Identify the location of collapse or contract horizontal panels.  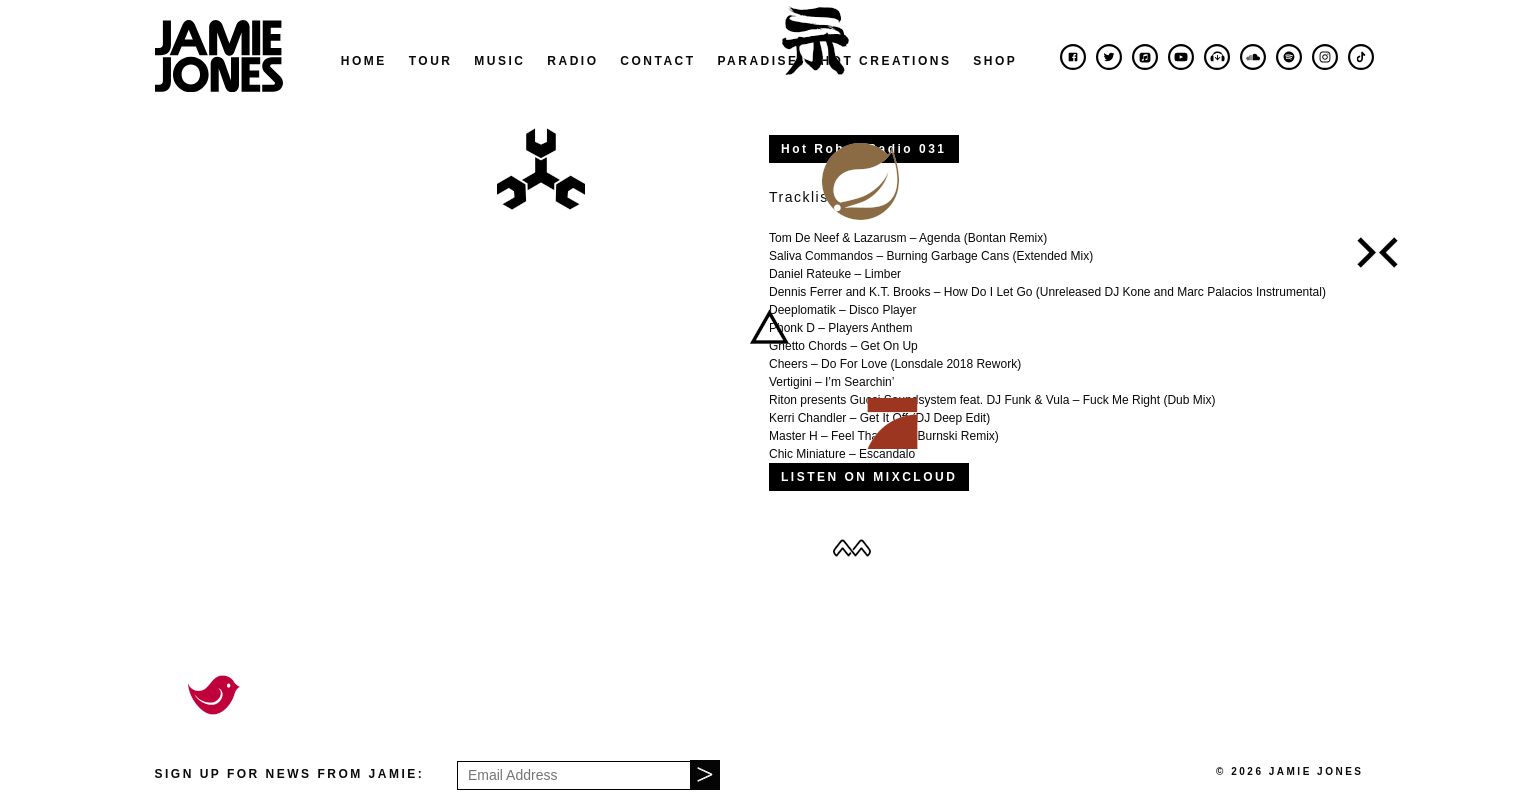
(1377, 252).